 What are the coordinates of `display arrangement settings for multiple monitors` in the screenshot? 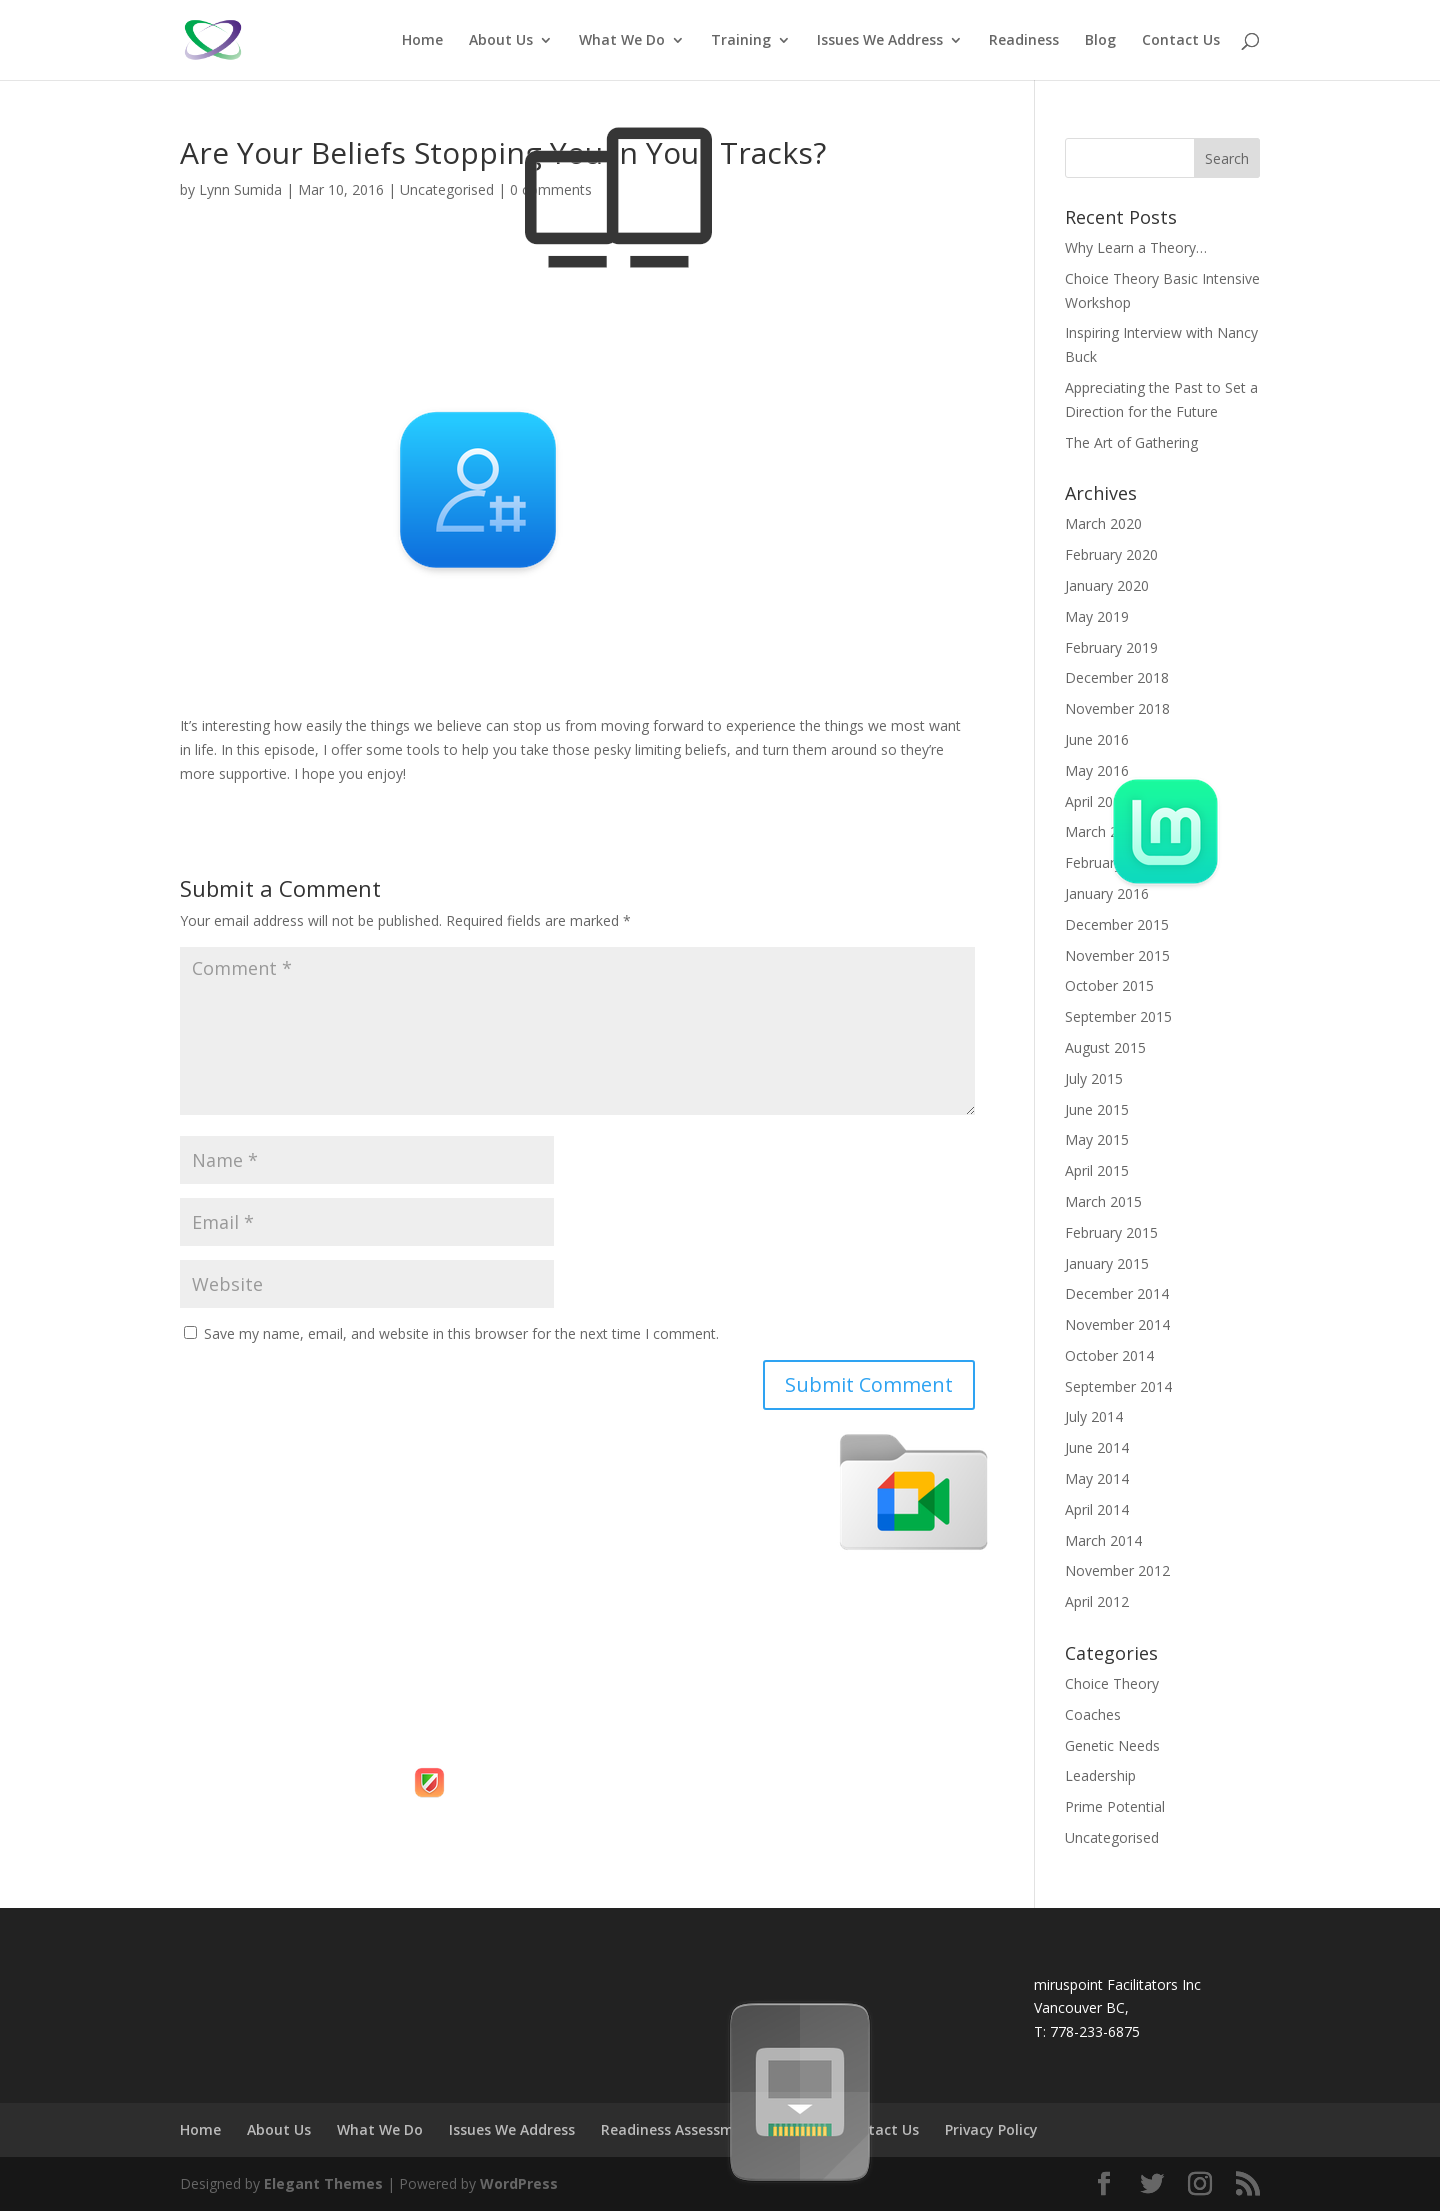 It's located at (618, 197).